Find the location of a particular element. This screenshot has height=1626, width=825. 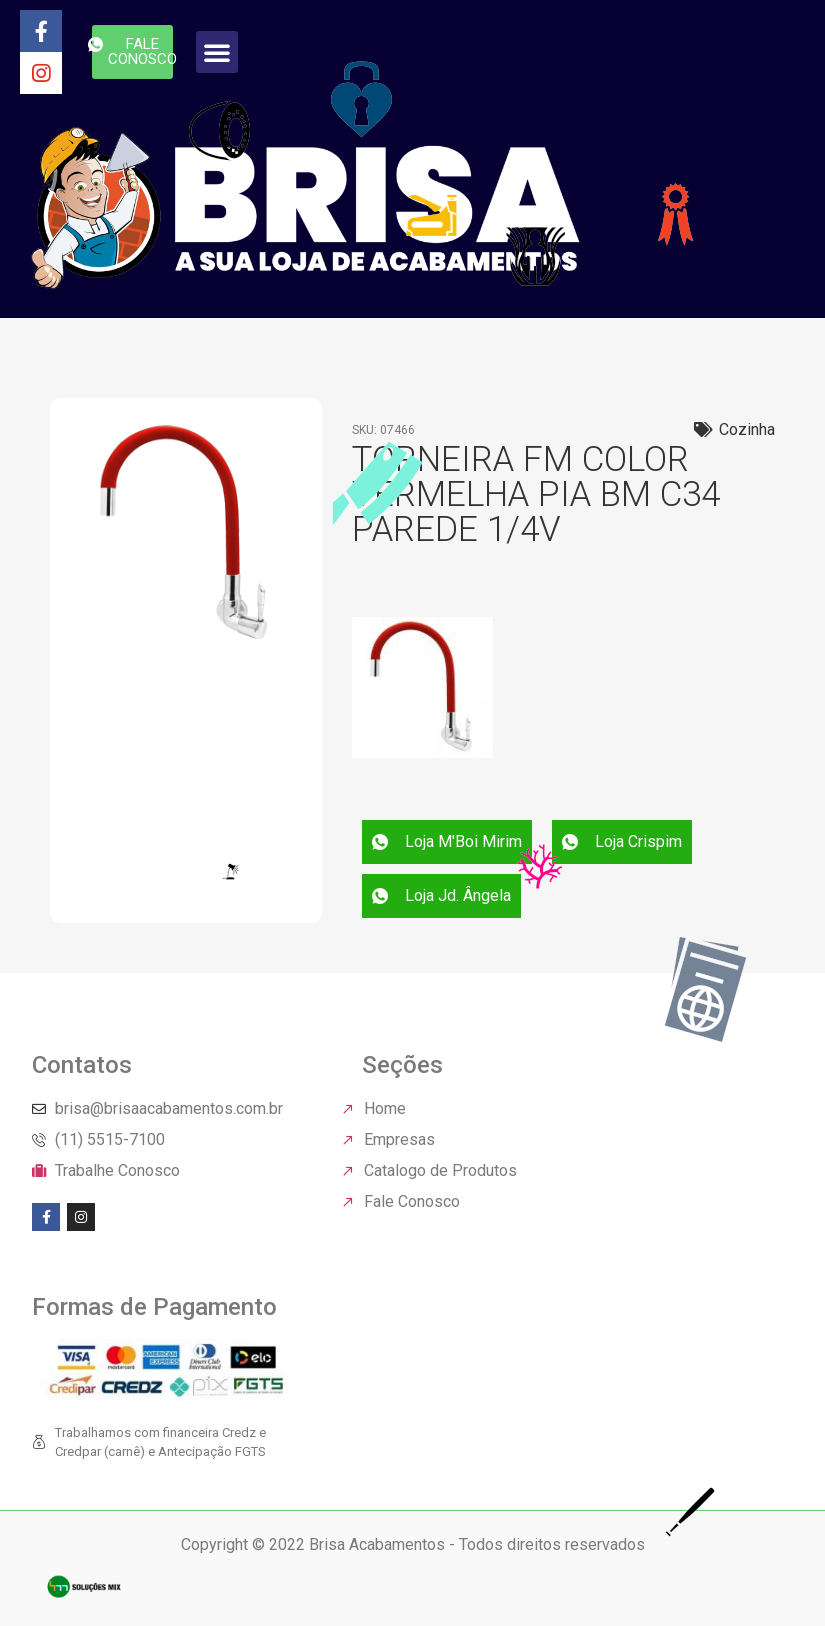

kiwi fruit item in a food or cooking game is located at coordinates (219, 130).